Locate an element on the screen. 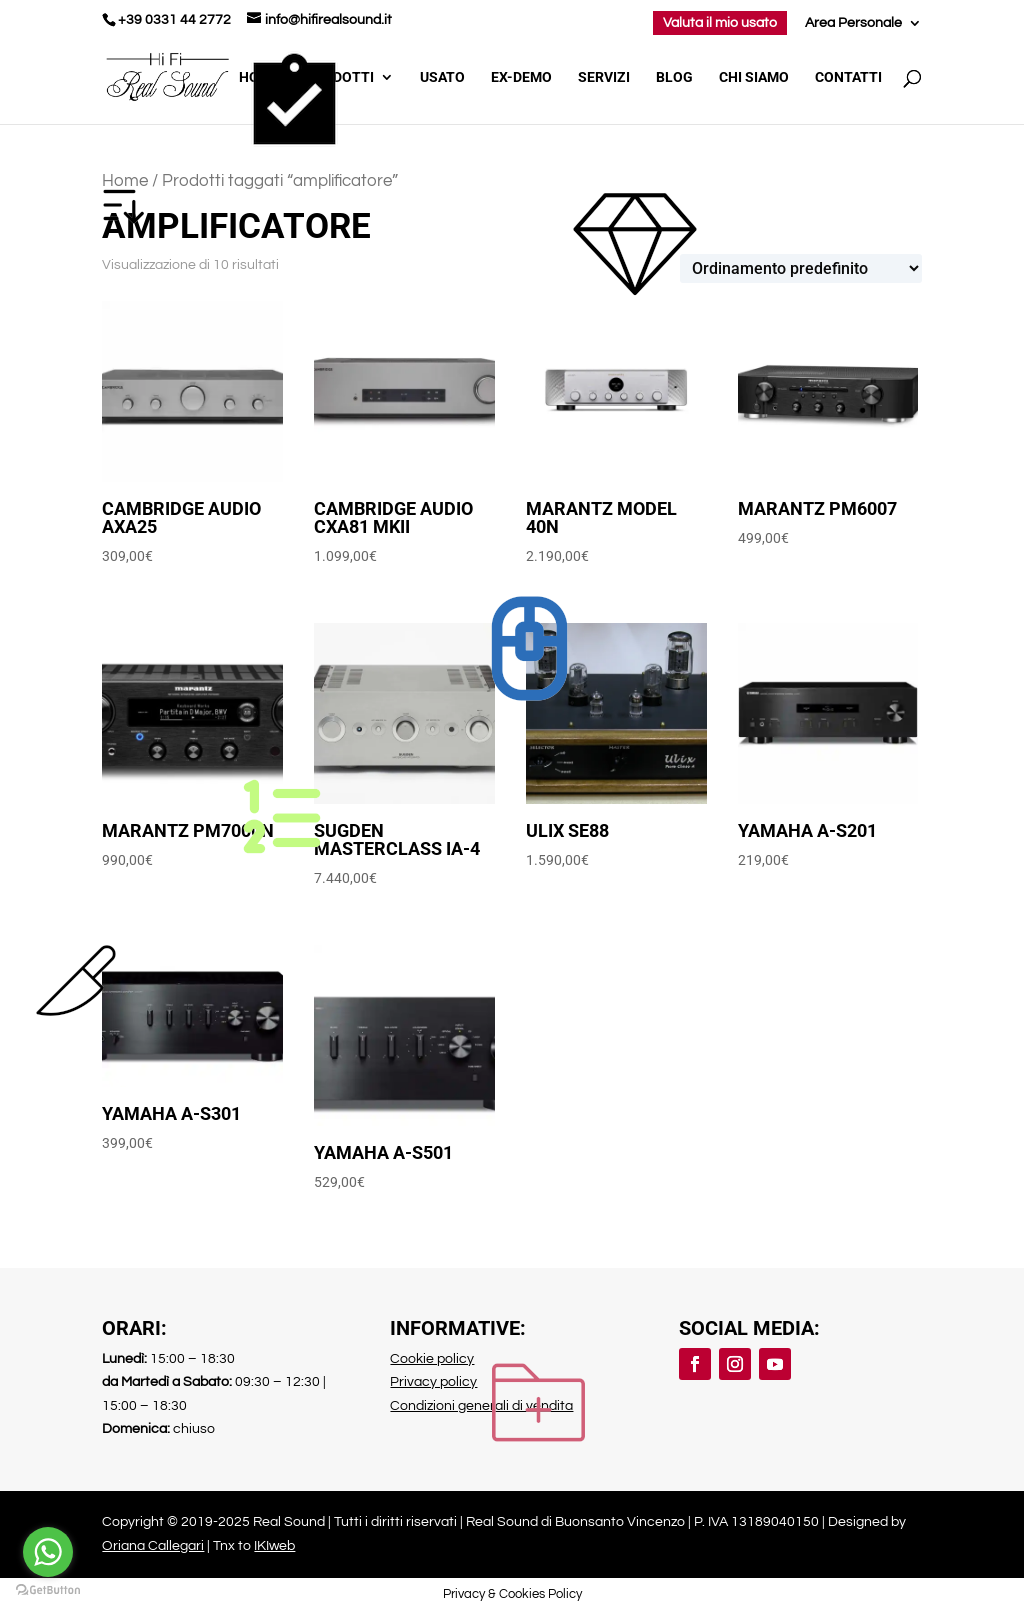 This screenshot has height=1611, width=1024. sort items in ascending order is located at coordinates (122, 205).